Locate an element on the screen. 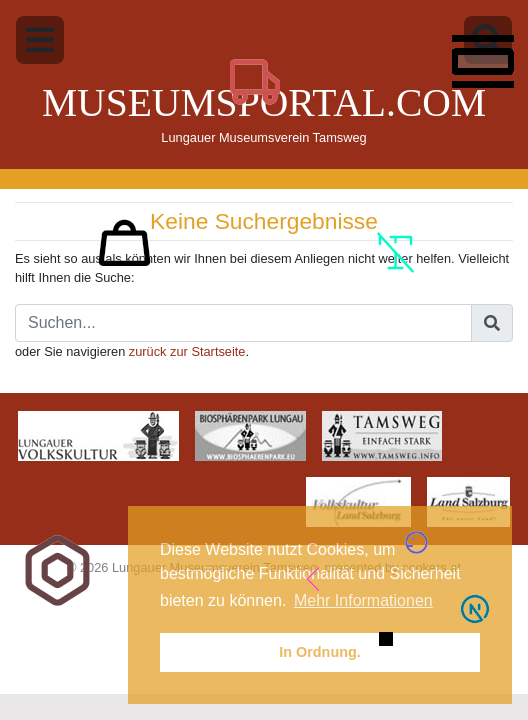  emoji or reaction looking left is located at coordinates (416, 542).